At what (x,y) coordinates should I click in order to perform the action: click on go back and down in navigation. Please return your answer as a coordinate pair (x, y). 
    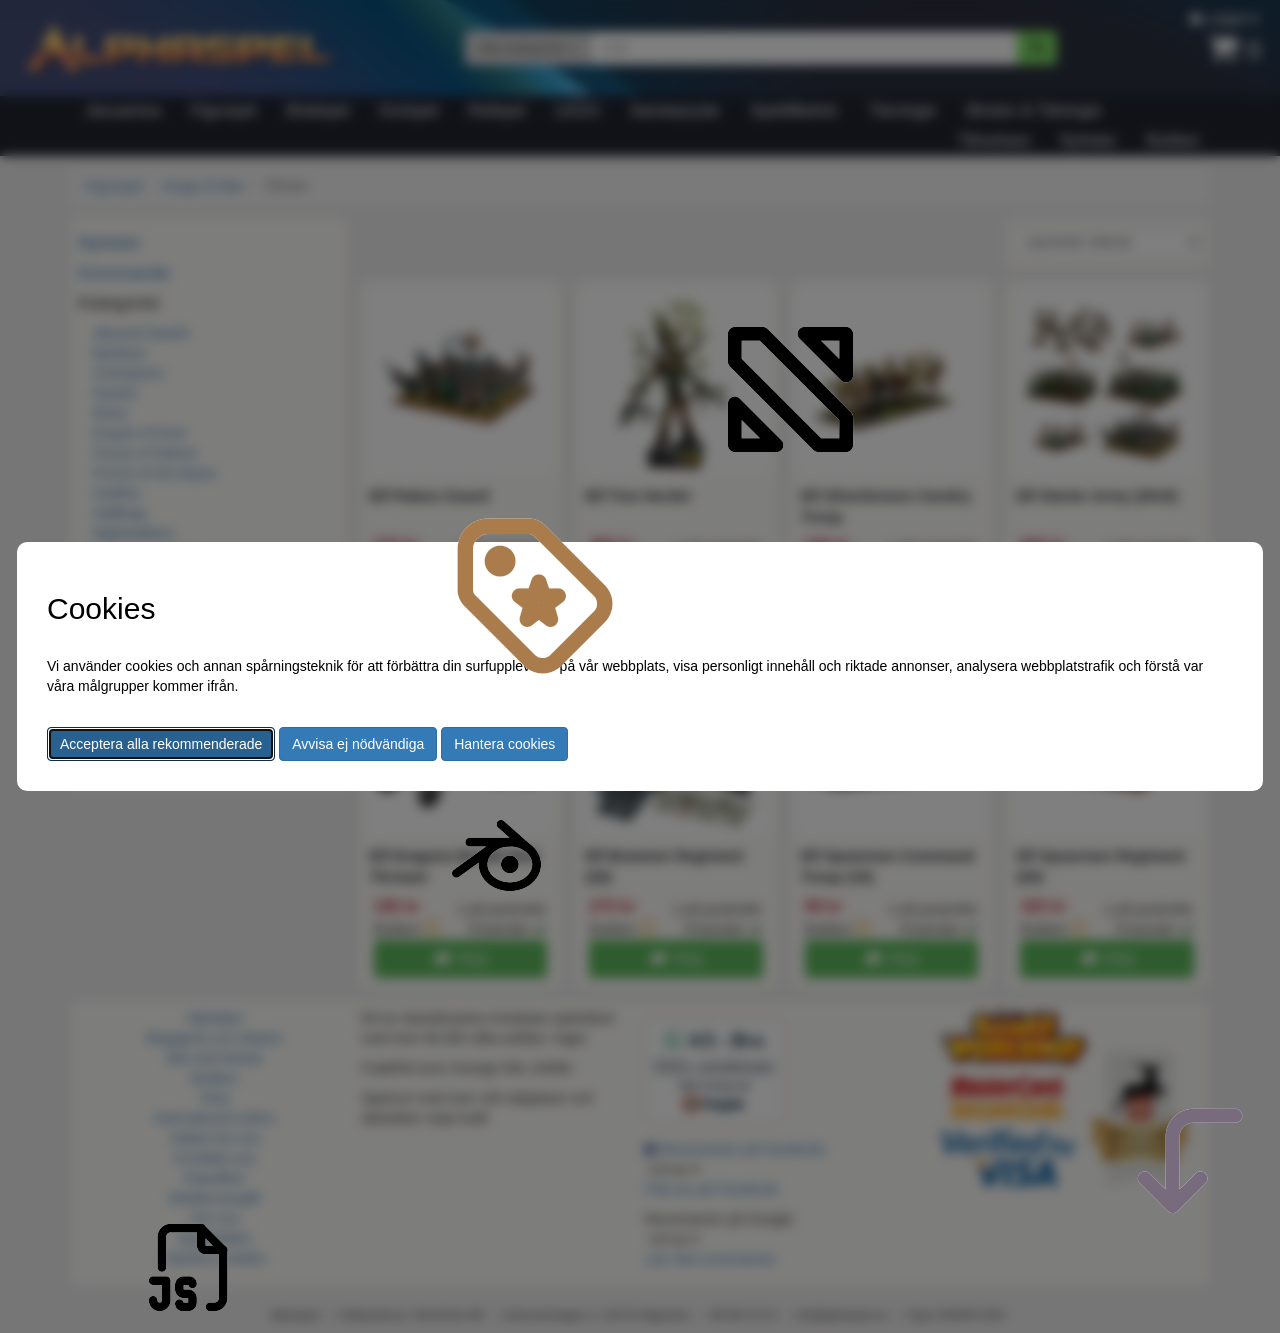
    Looking at the image, I should click on (1193, 1157).